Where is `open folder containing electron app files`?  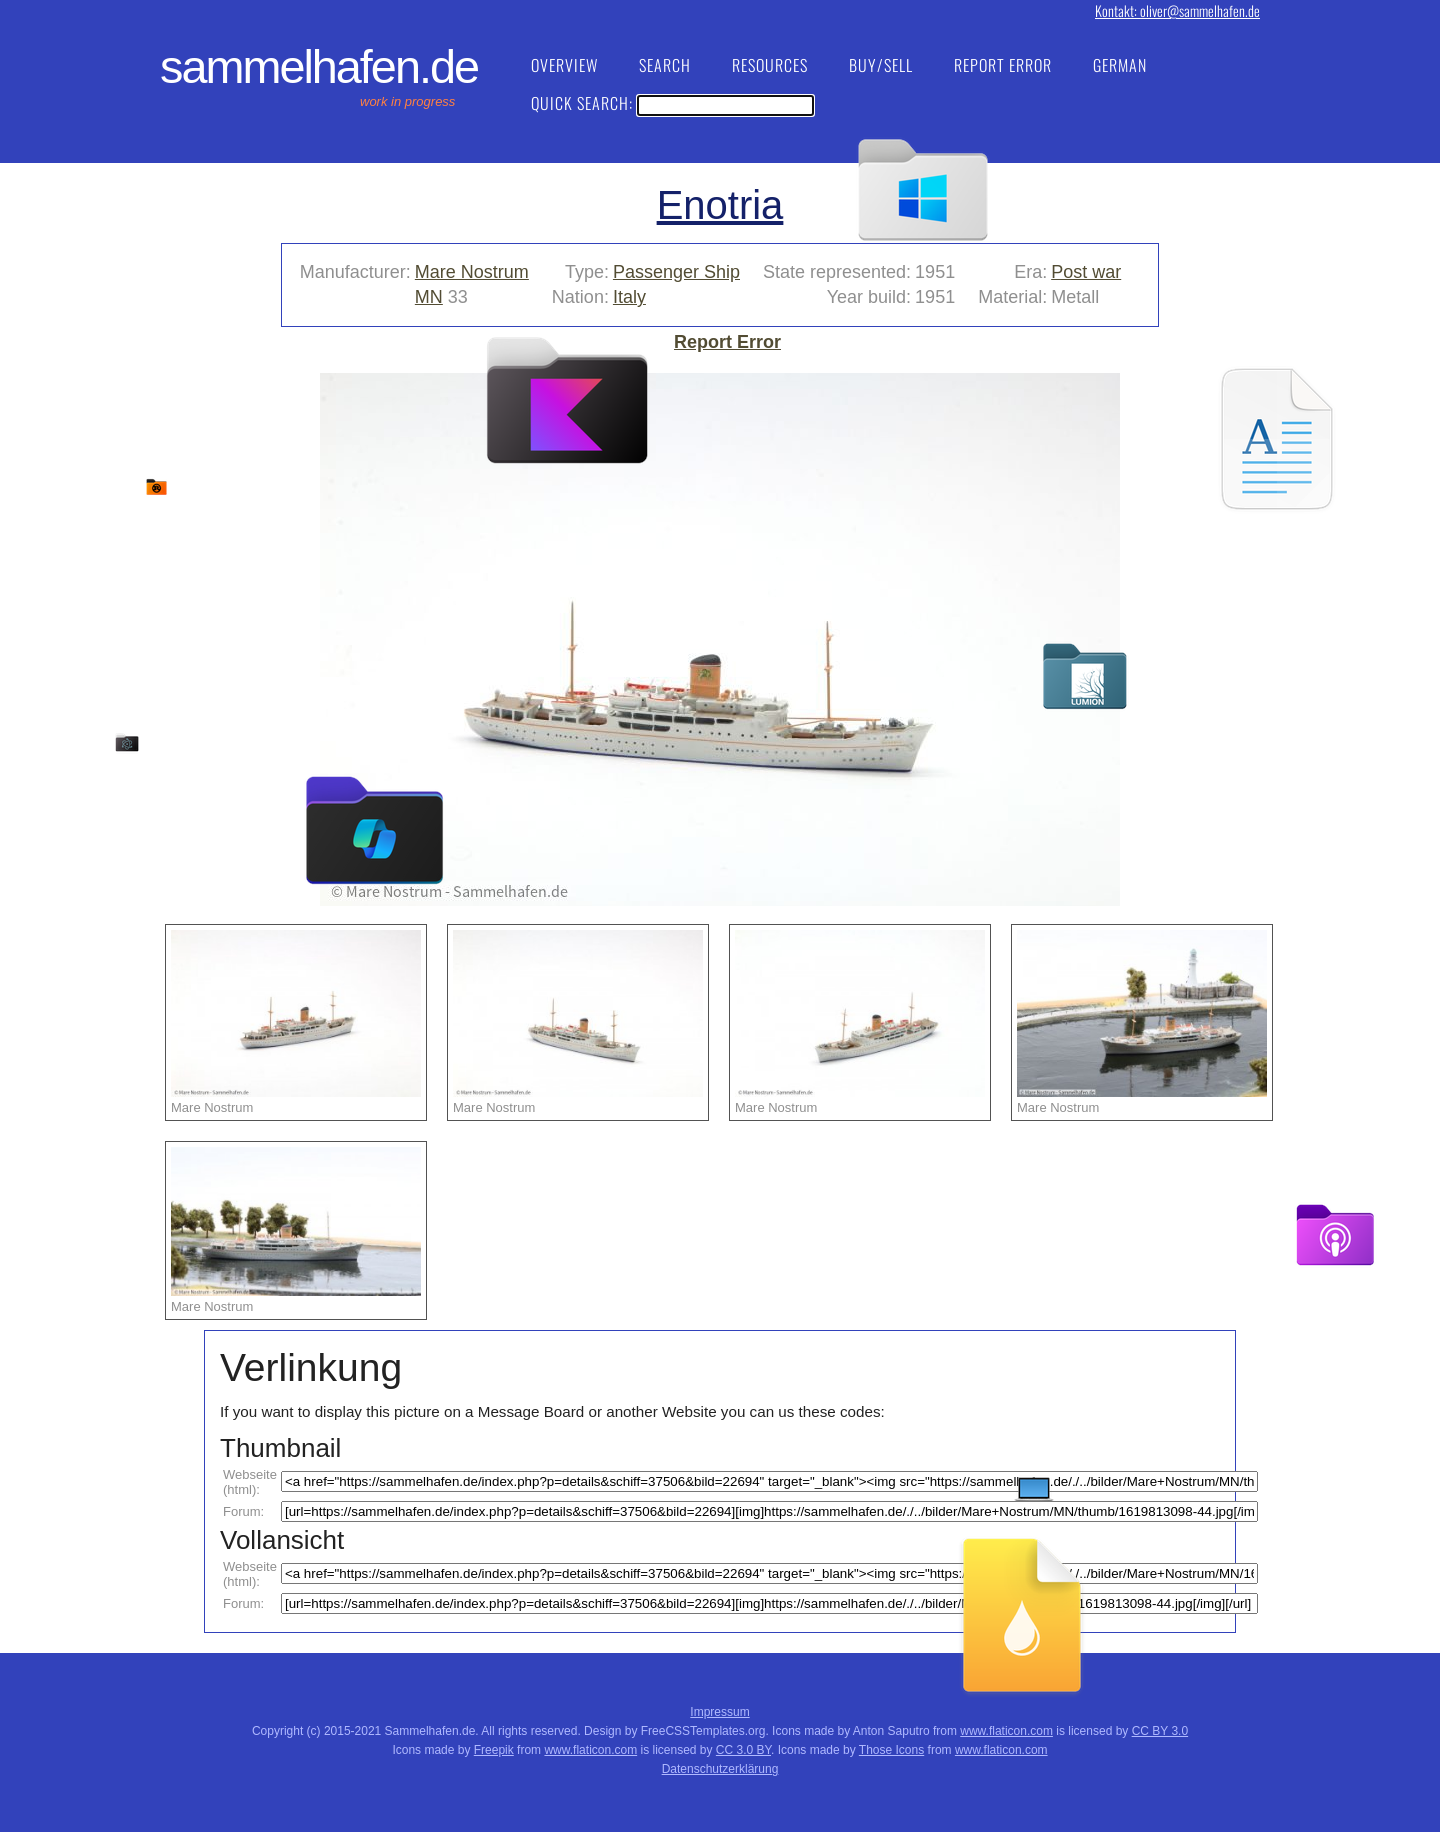 open folder containing electron app files is located at coordinates (127, 743).